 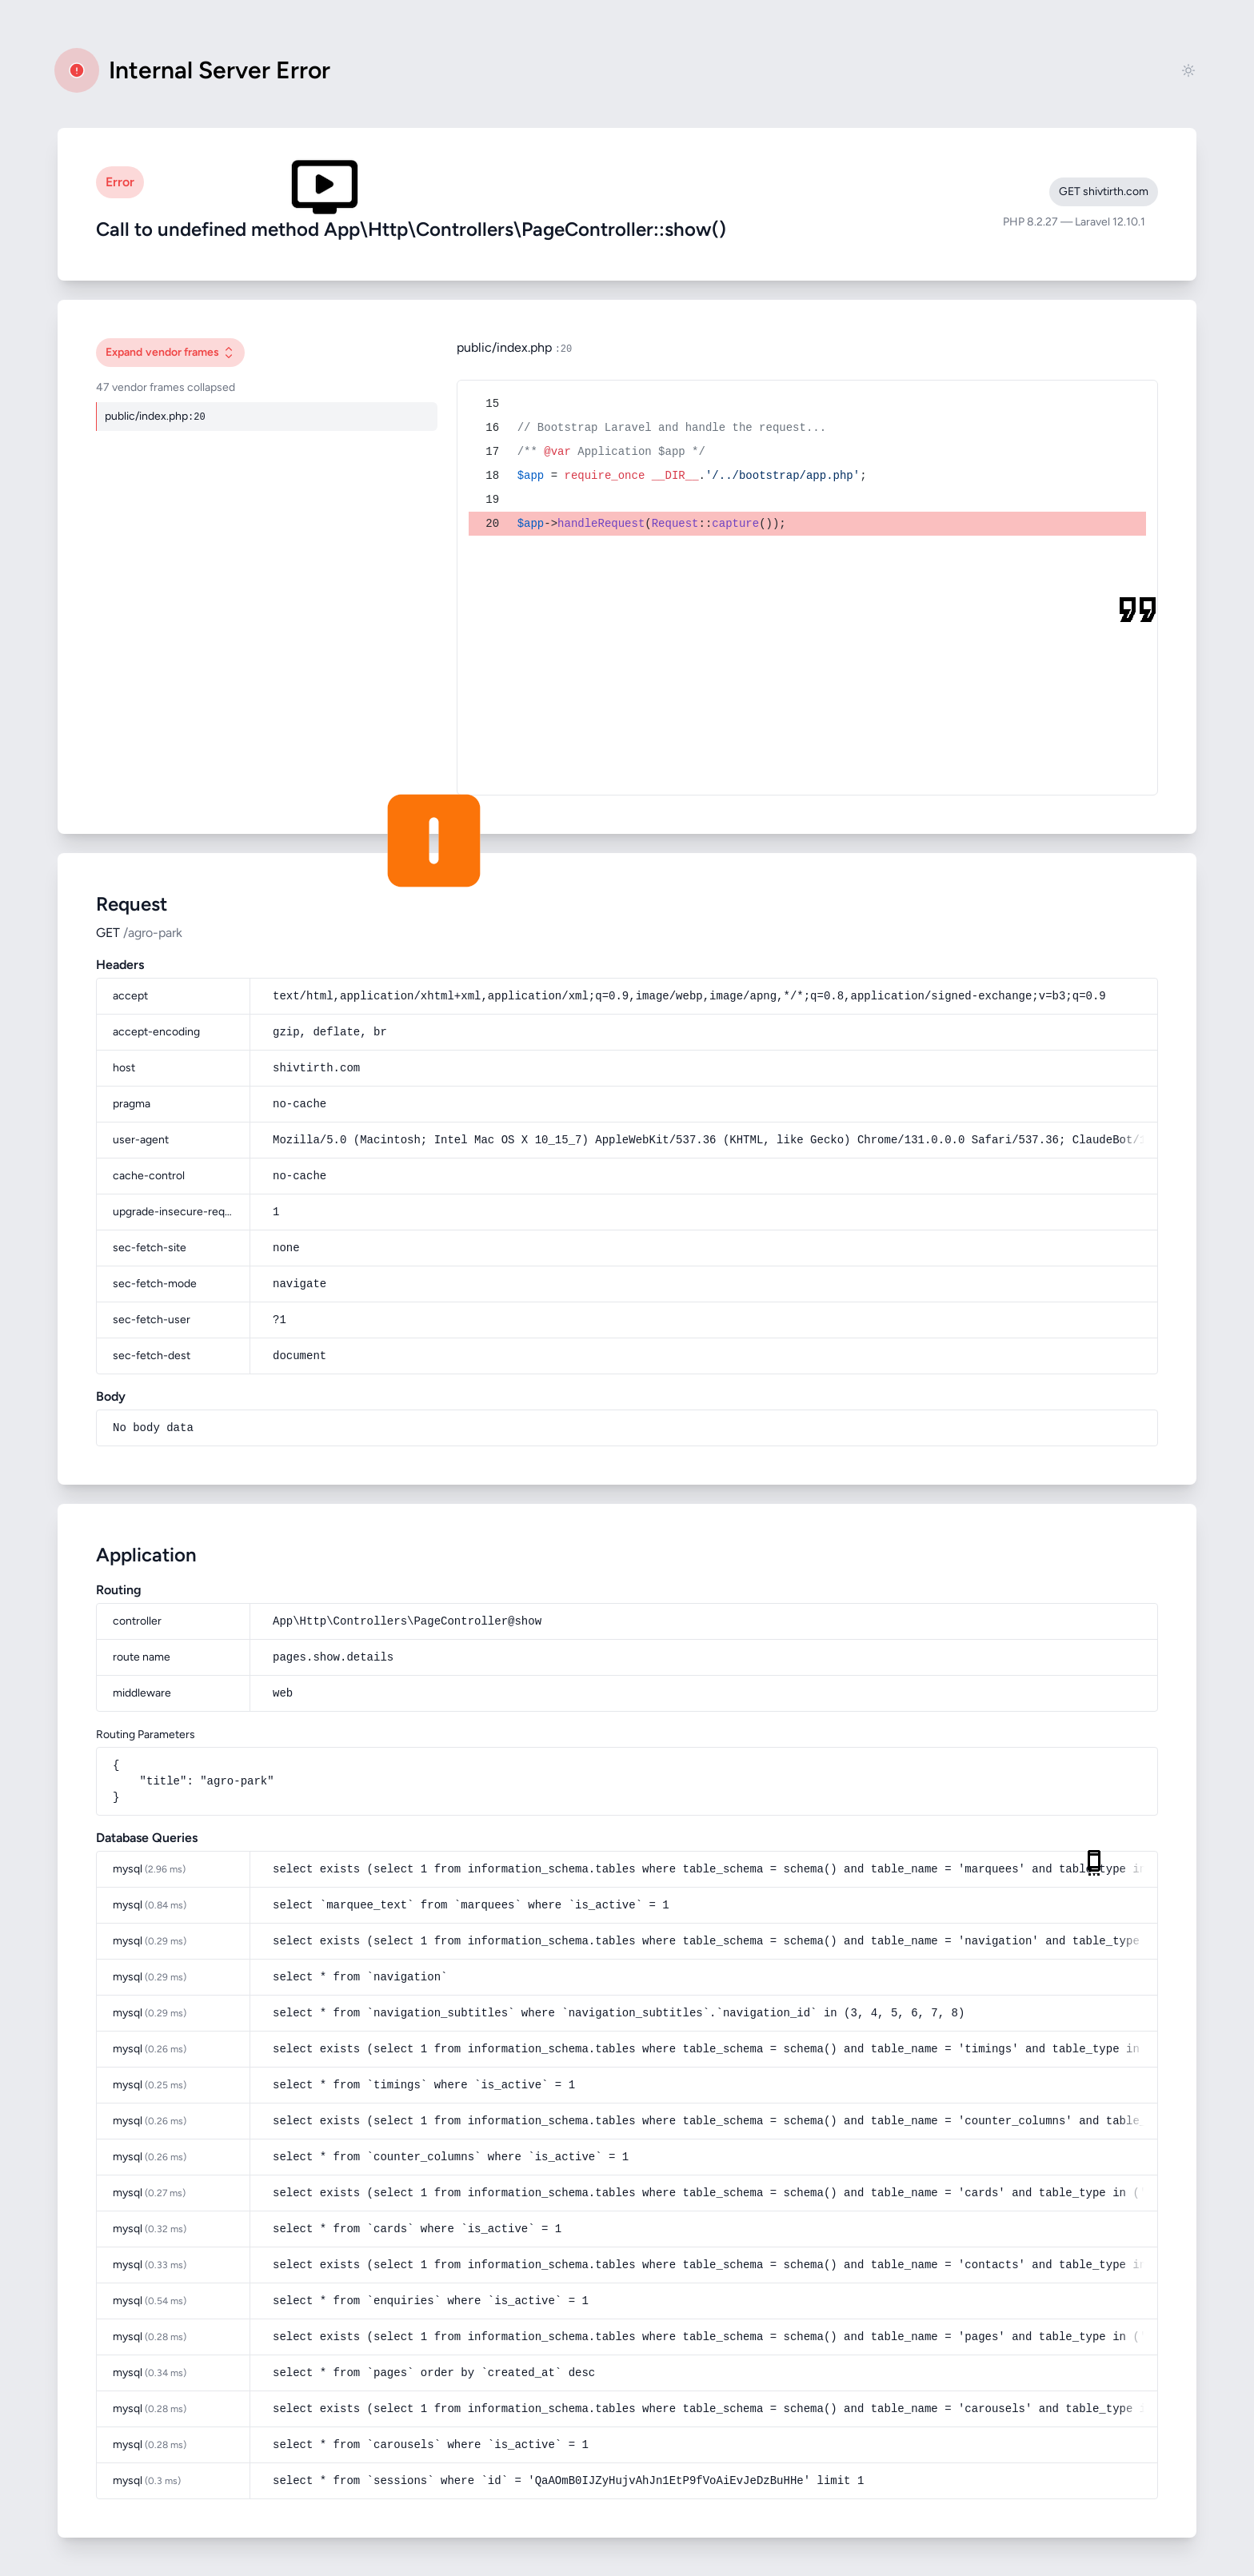 What do you see at coordinates (433, 840) in the screenshot?
I see `access information or details` at bounding box center [433, 840].